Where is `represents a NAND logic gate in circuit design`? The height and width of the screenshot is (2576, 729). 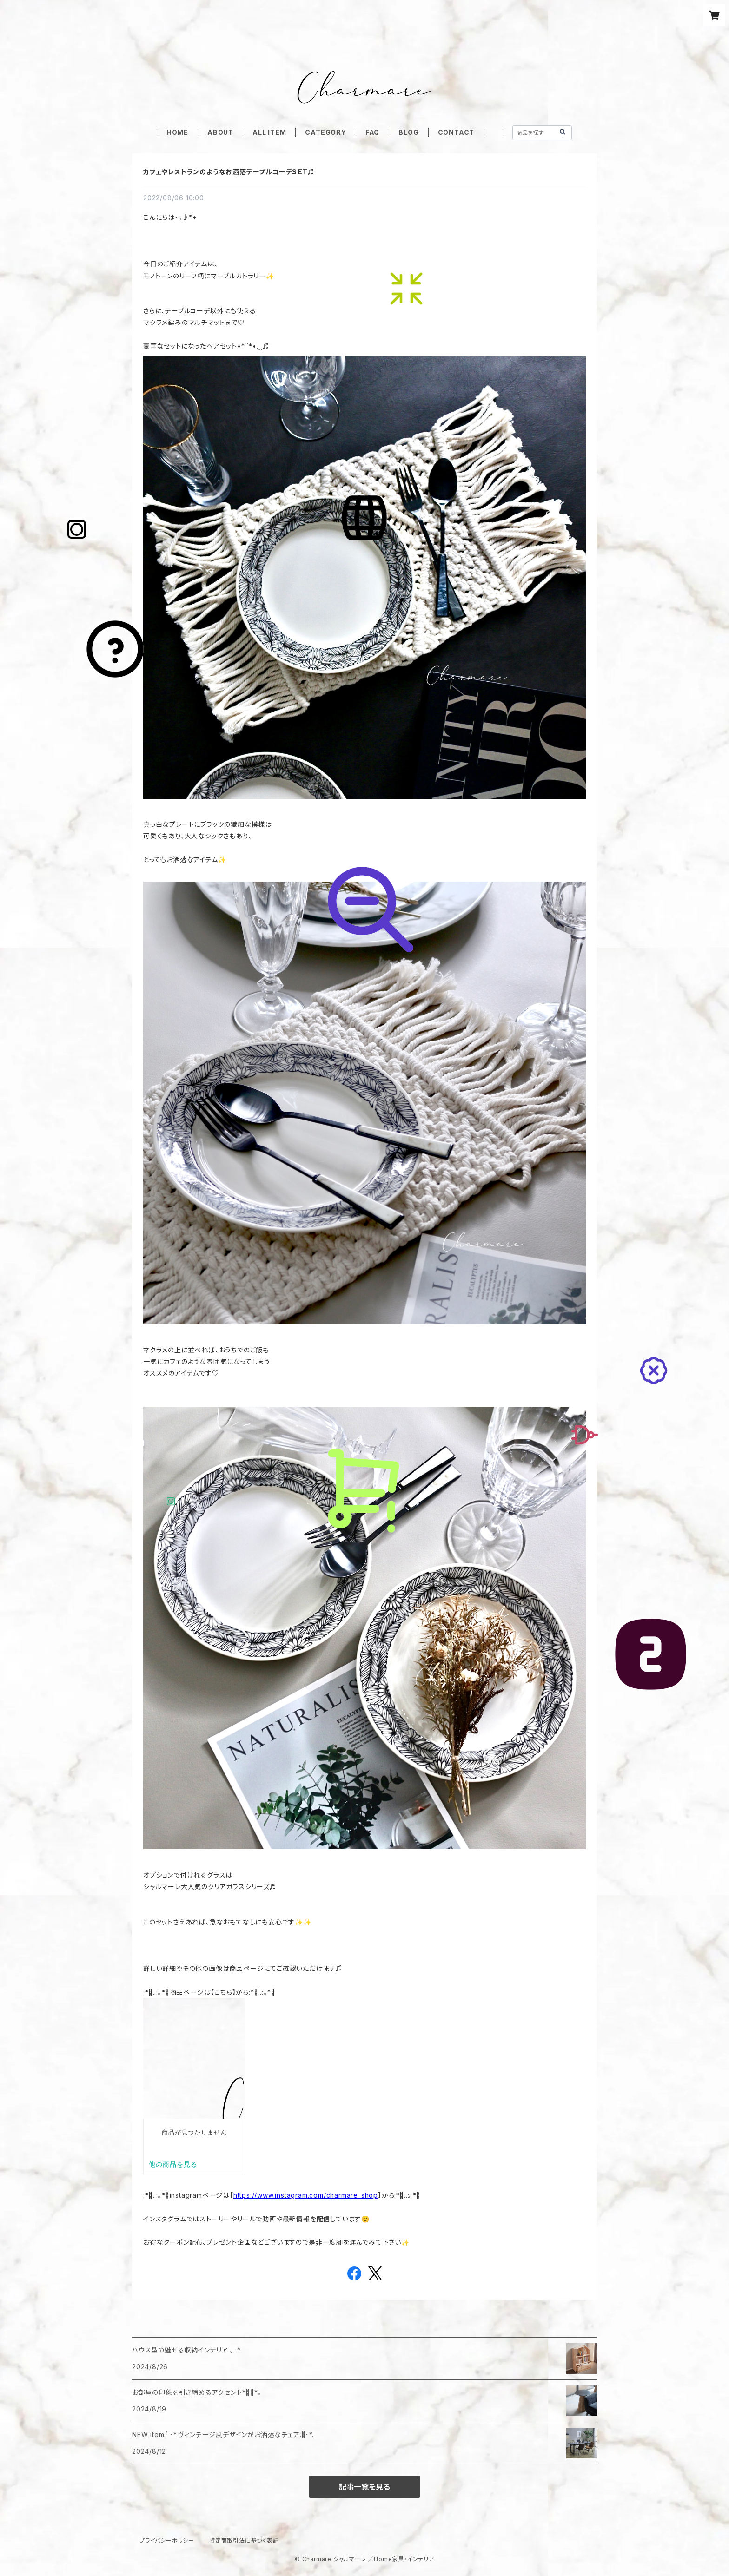 represents a NAND logic gate in circuit design is located at coordinates (584, 1435).